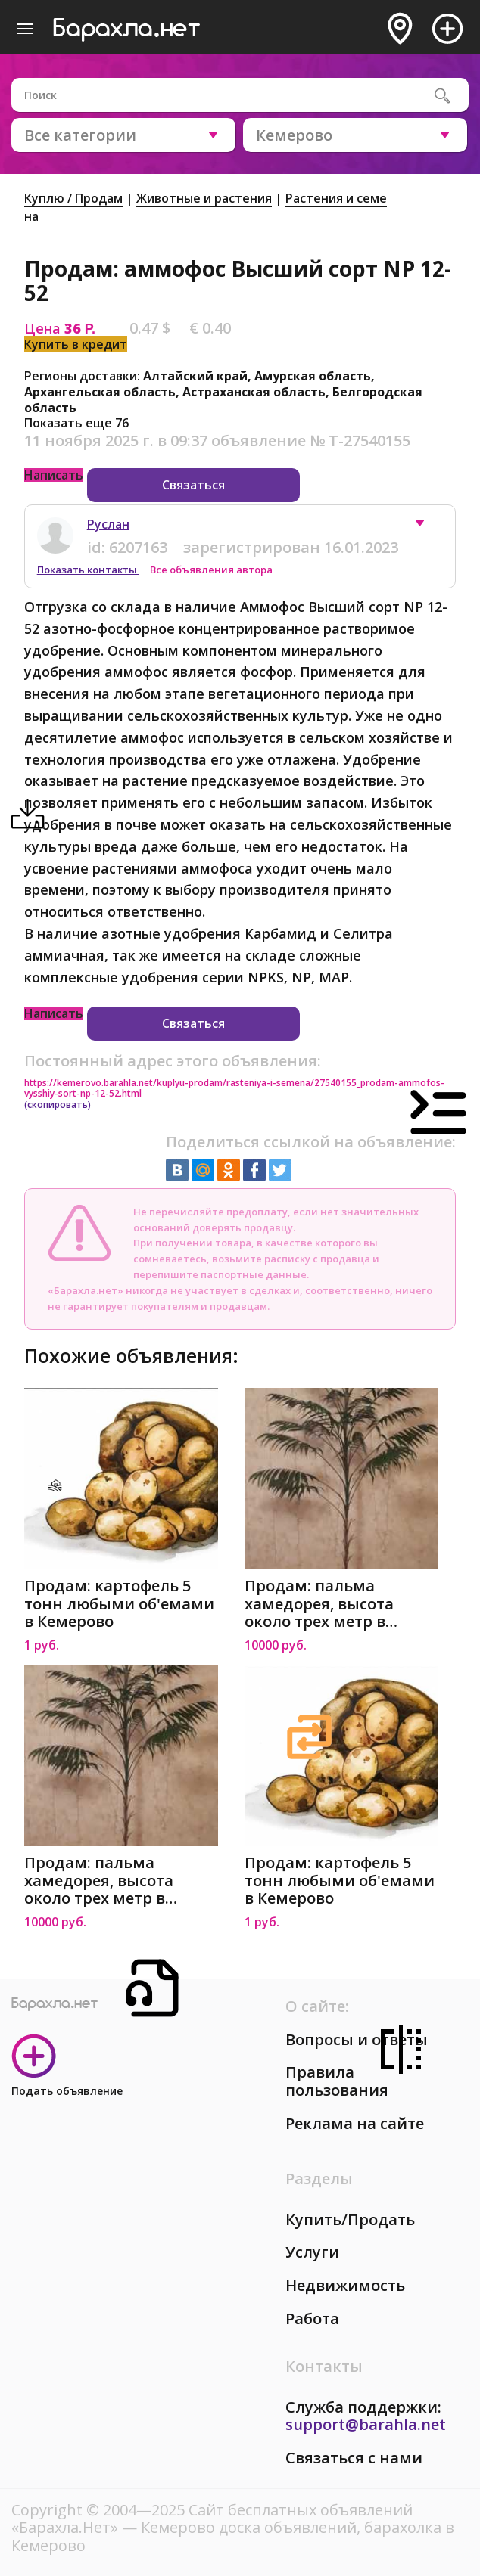 The height and width of the screenshot is (2576, 480). I want to click on download a file to your device, so click(27, 815).